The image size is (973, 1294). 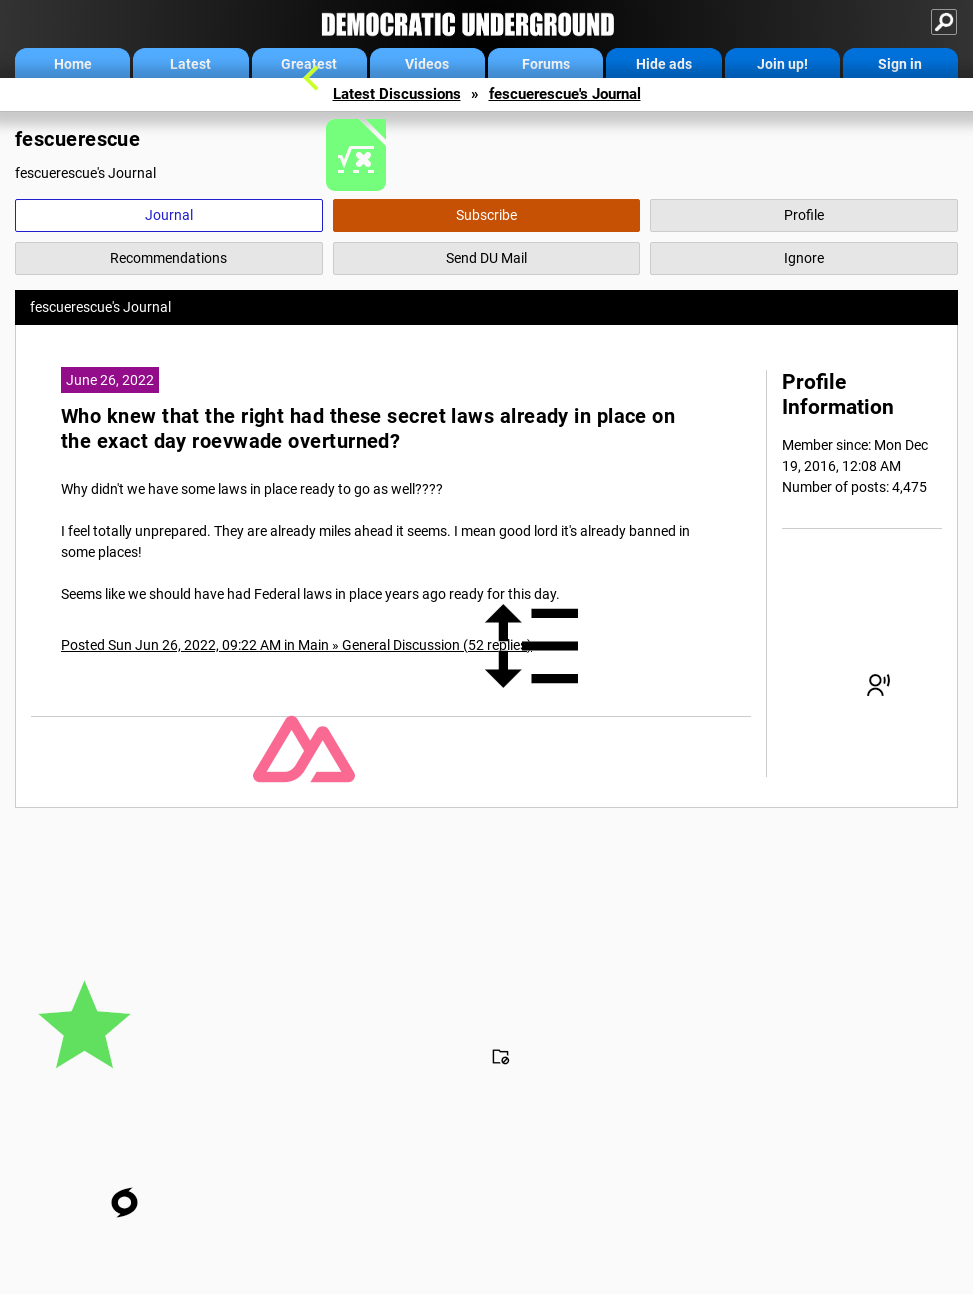 What do you see at coordinates (878, 685) in the screenshot?
I see `activate voice input or speech recognition` at bounding box center [878, 685].